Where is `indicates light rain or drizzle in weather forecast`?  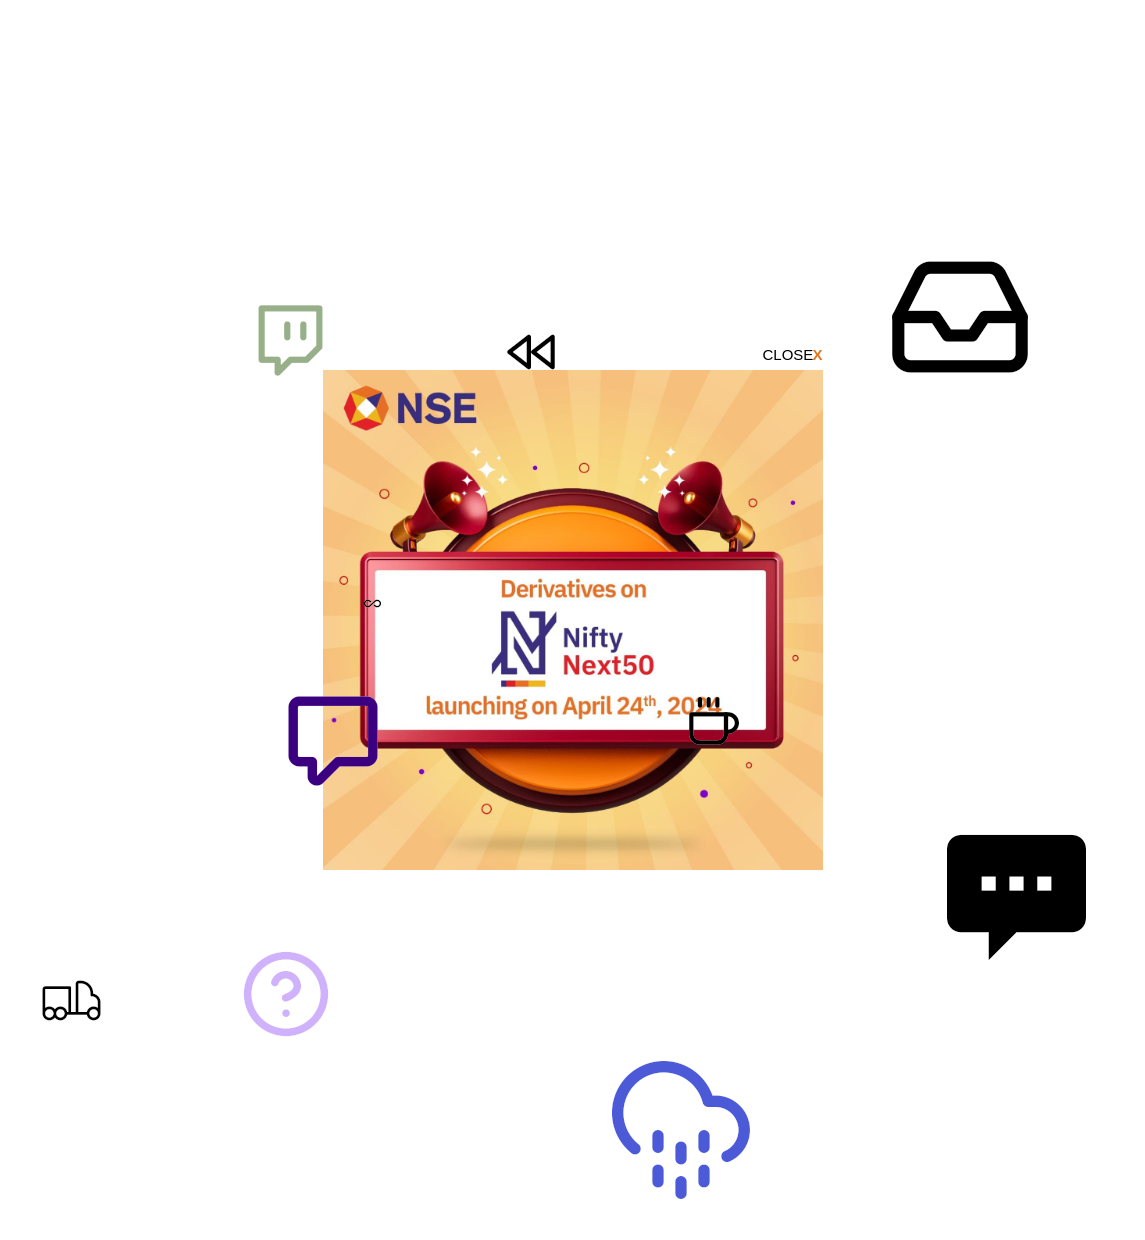 indicates light rain or drizzle in weather forecast is located at coordinates (681, 1130).